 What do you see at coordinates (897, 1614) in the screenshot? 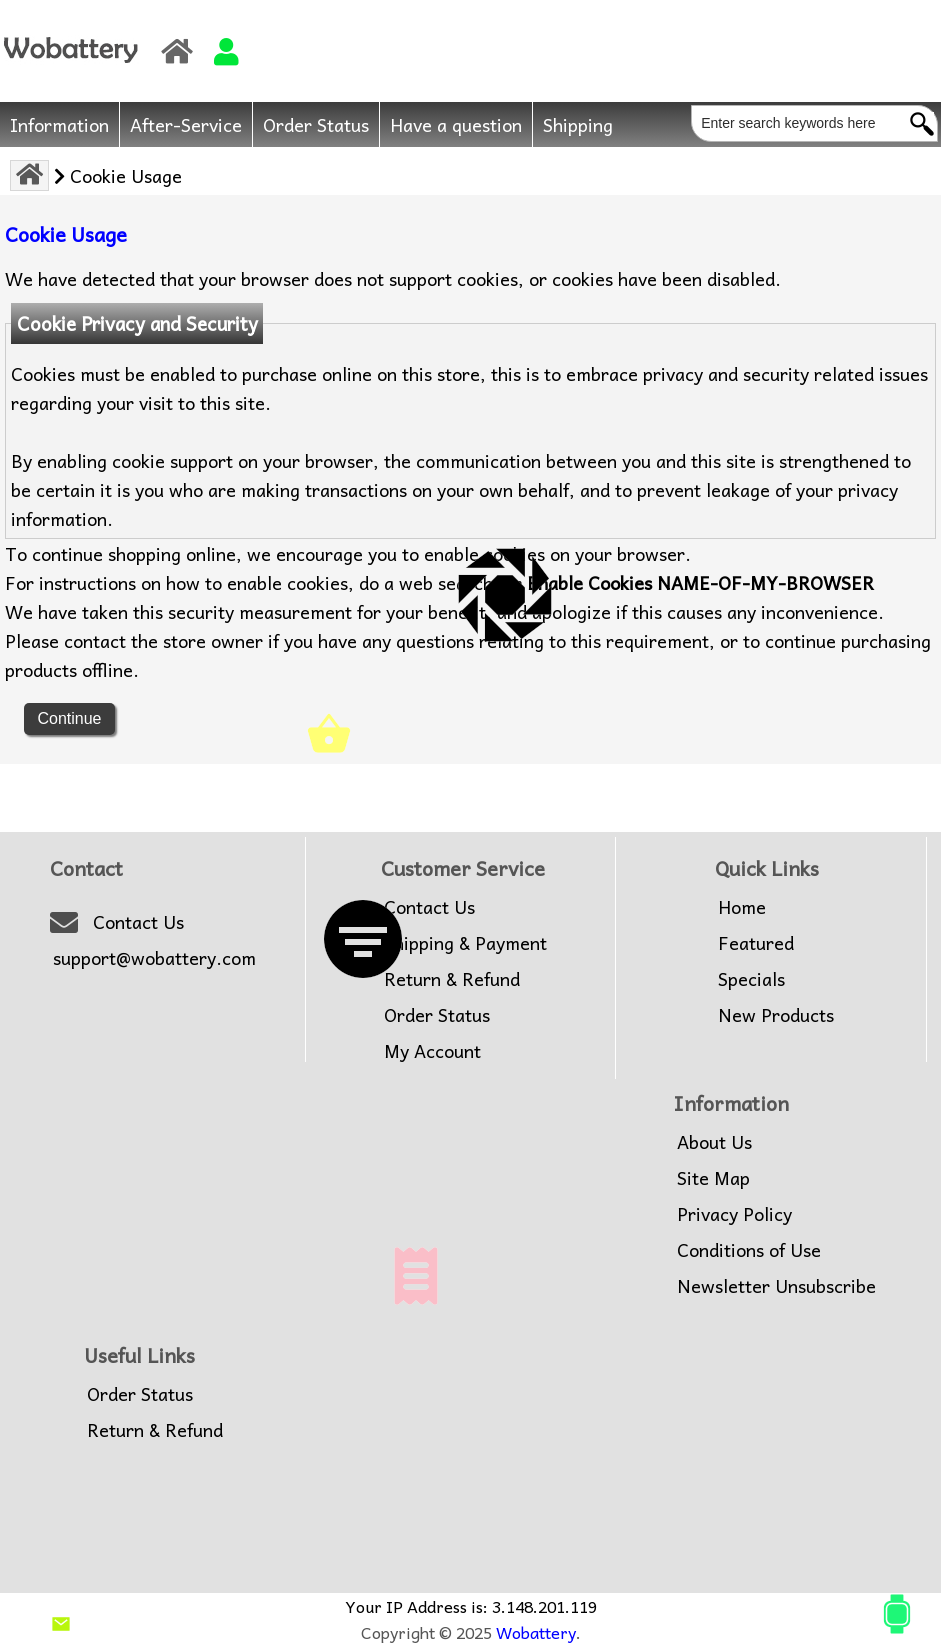
I see `access smartwatch settings or companion app` at bounding box center [897, 1614].